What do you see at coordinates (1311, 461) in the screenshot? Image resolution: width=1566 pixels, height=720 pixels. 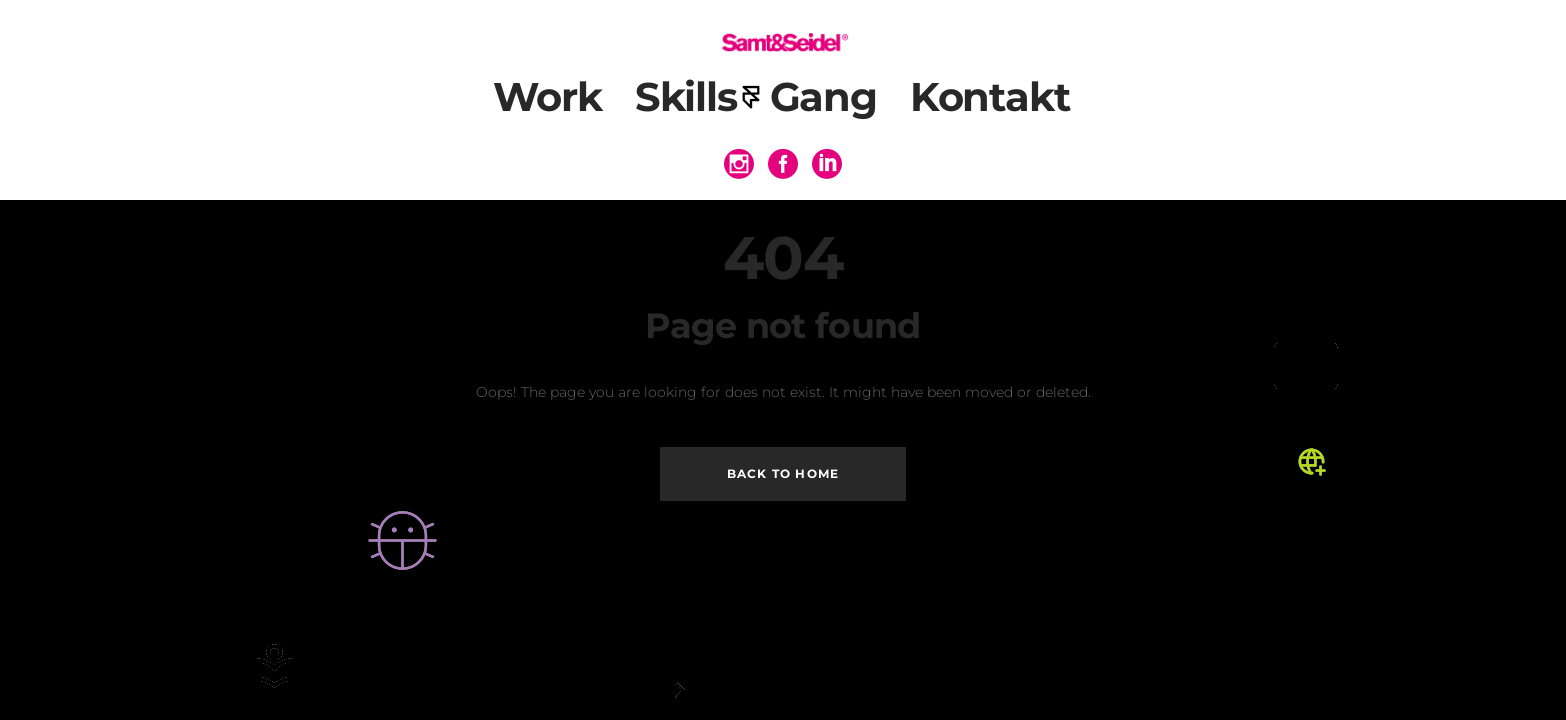 I see `add a new language or region` at bounding box center [1311, 461].